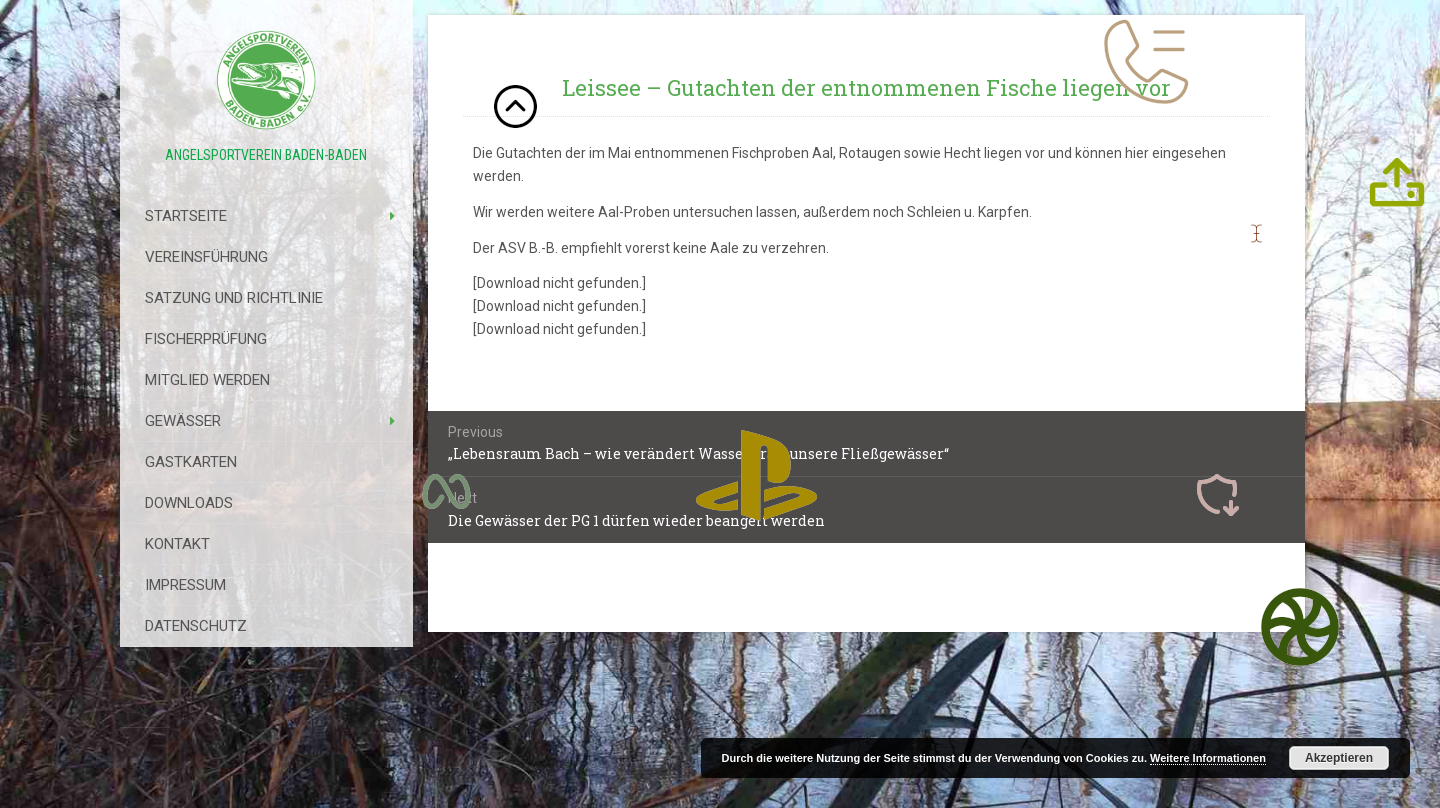  What do you see at coordinates (1148, 60) in the screenshot?
I see `view contact list or phone directory` at bounding box center [1148, 60].